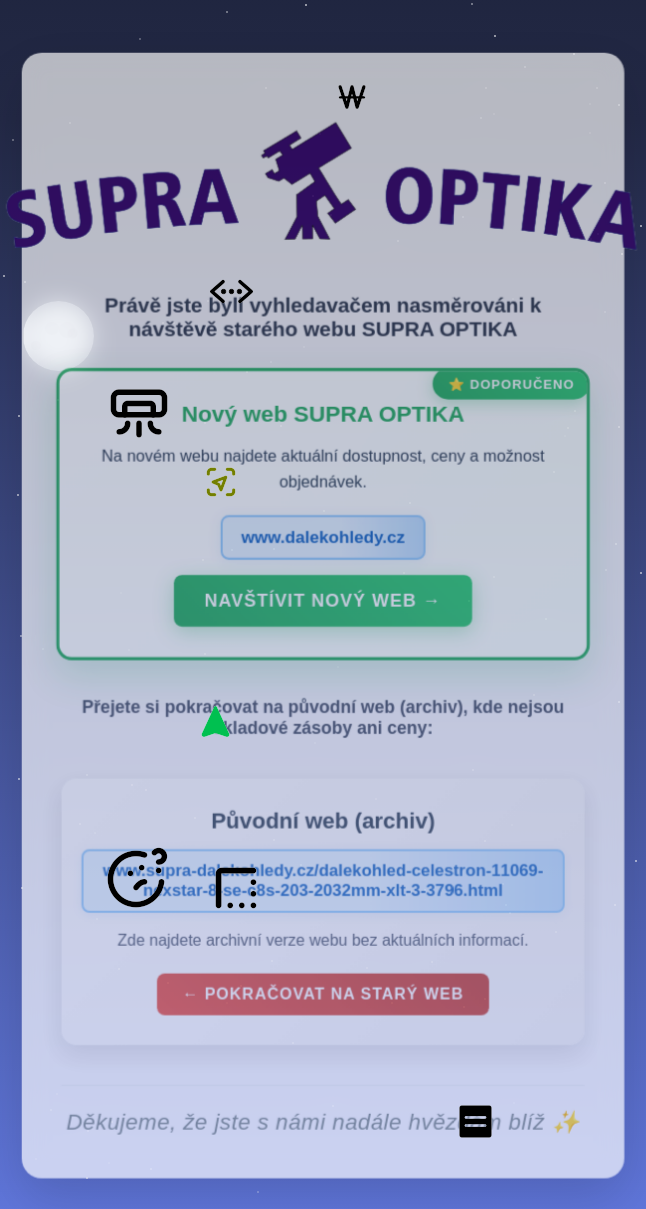 The image size is (646, 1209). Describe the element at coordinates (236, 888) in the screenshot. I see `apply border to top and left edges` at that location.